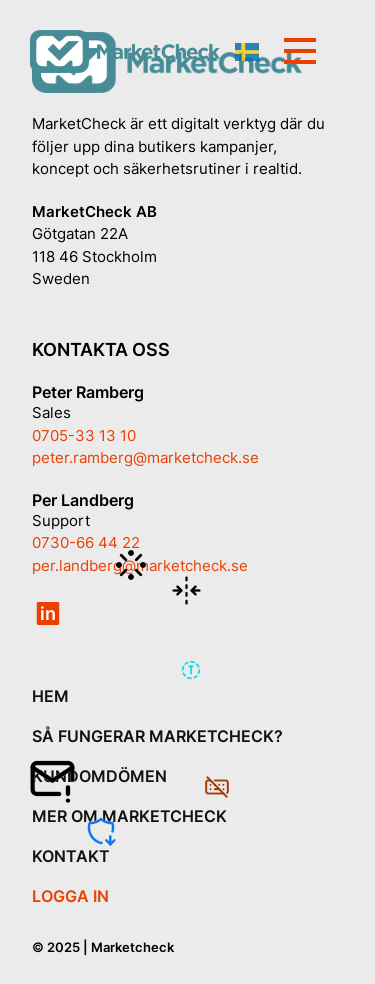 The width and height of the screenshot is (375, 984). Describe the element at coordinates (191, 670) in the screenshot. I see `indicates text formatting or typography options` at that location.